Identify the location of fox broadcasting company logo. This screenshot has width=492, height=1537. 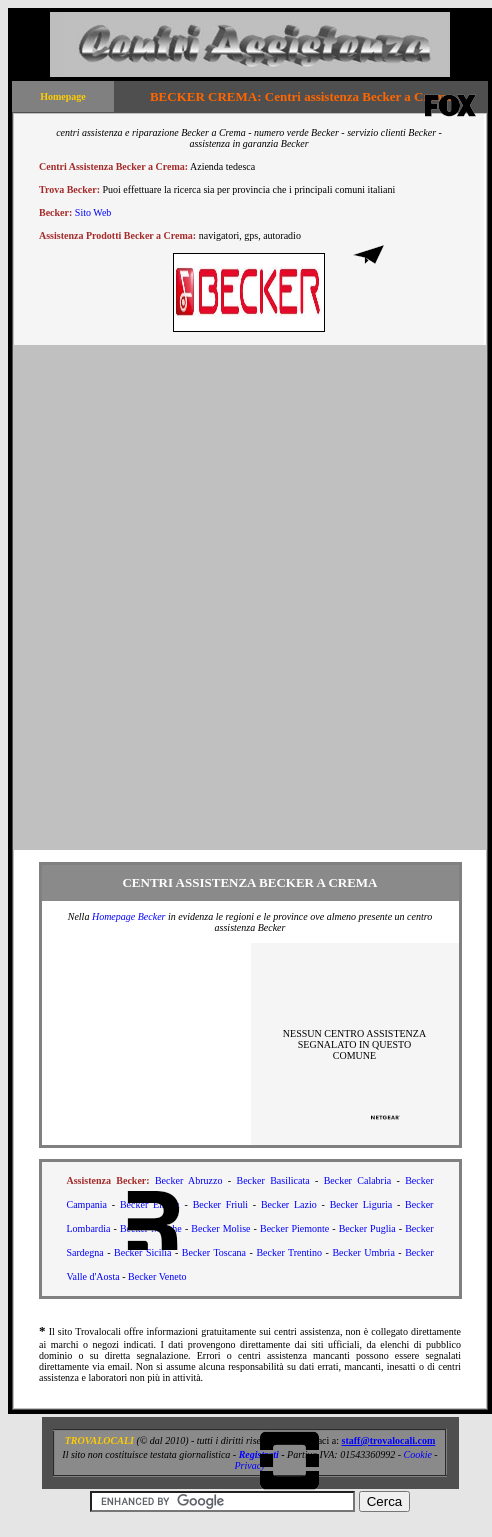
(450, 105).